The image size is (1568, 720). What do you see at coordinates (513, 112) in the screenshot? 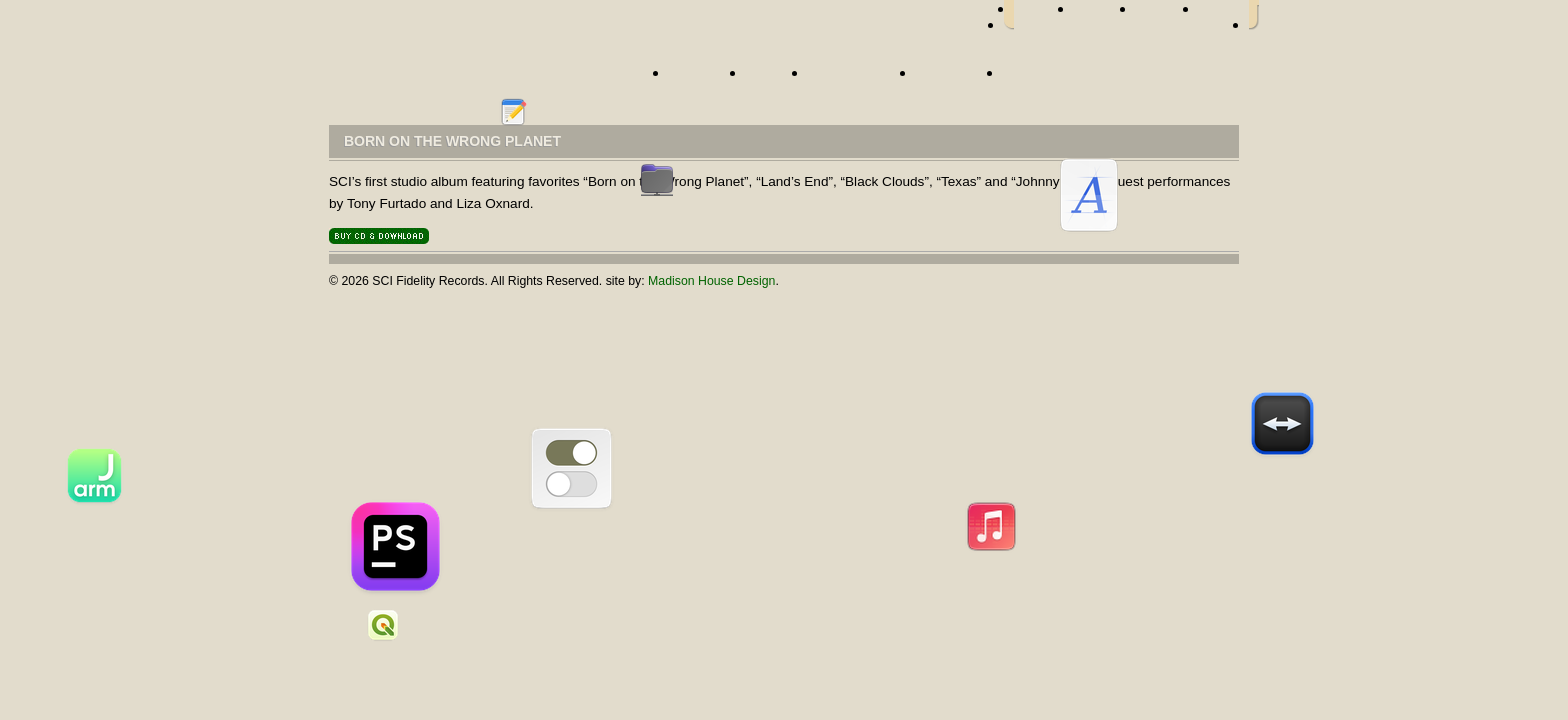
I see `open the text editor application` at bounding box center [513, 112].